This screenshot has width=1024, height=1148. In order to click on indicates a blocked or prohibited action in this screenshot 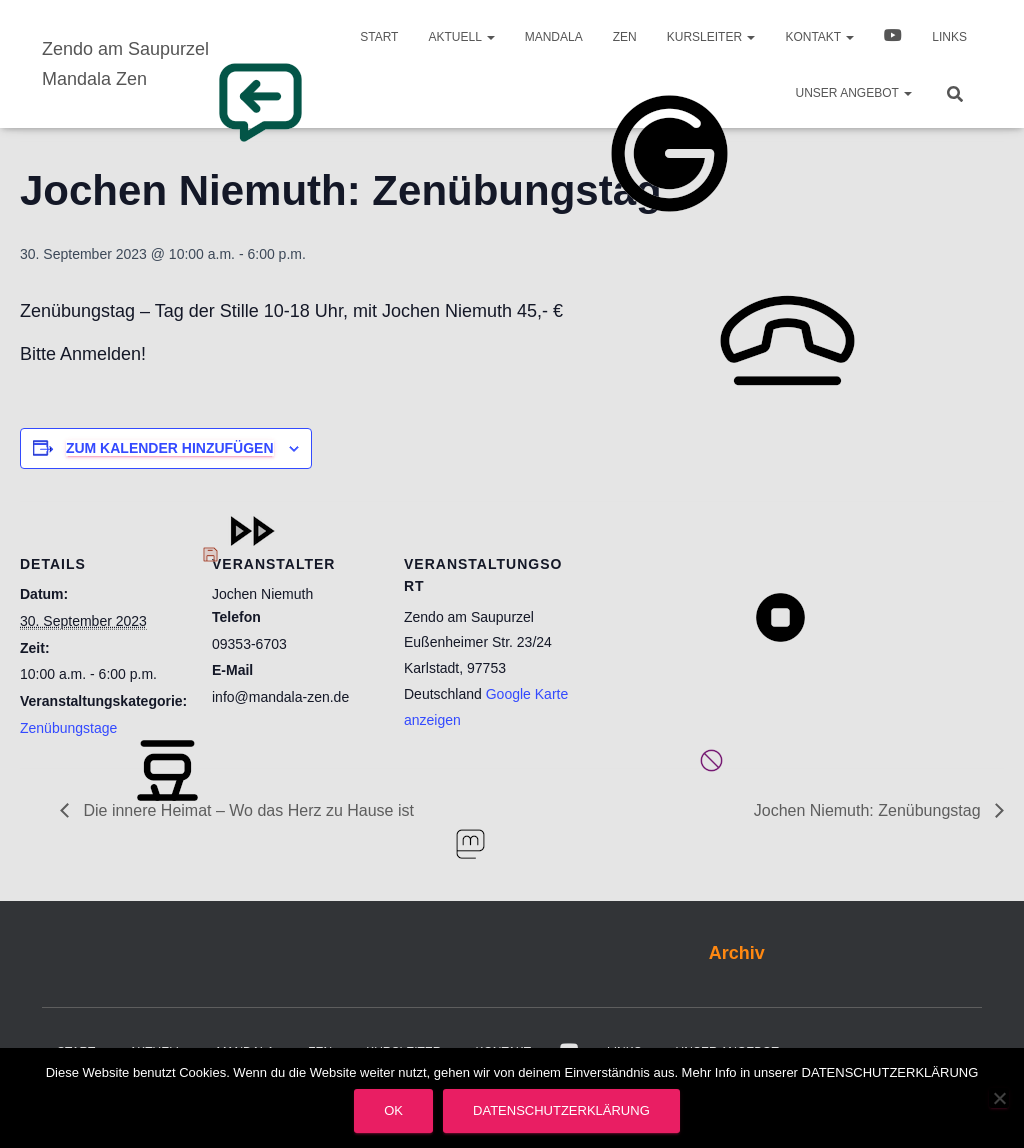, I will do `click(711, 760)`.